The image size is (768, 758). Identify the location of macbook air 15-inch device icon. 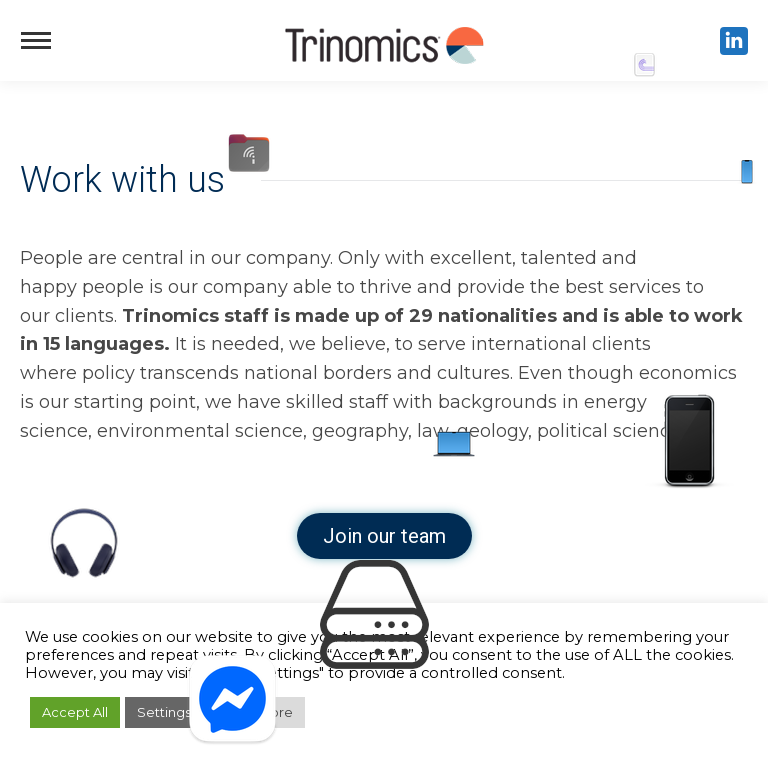
(454, 442).